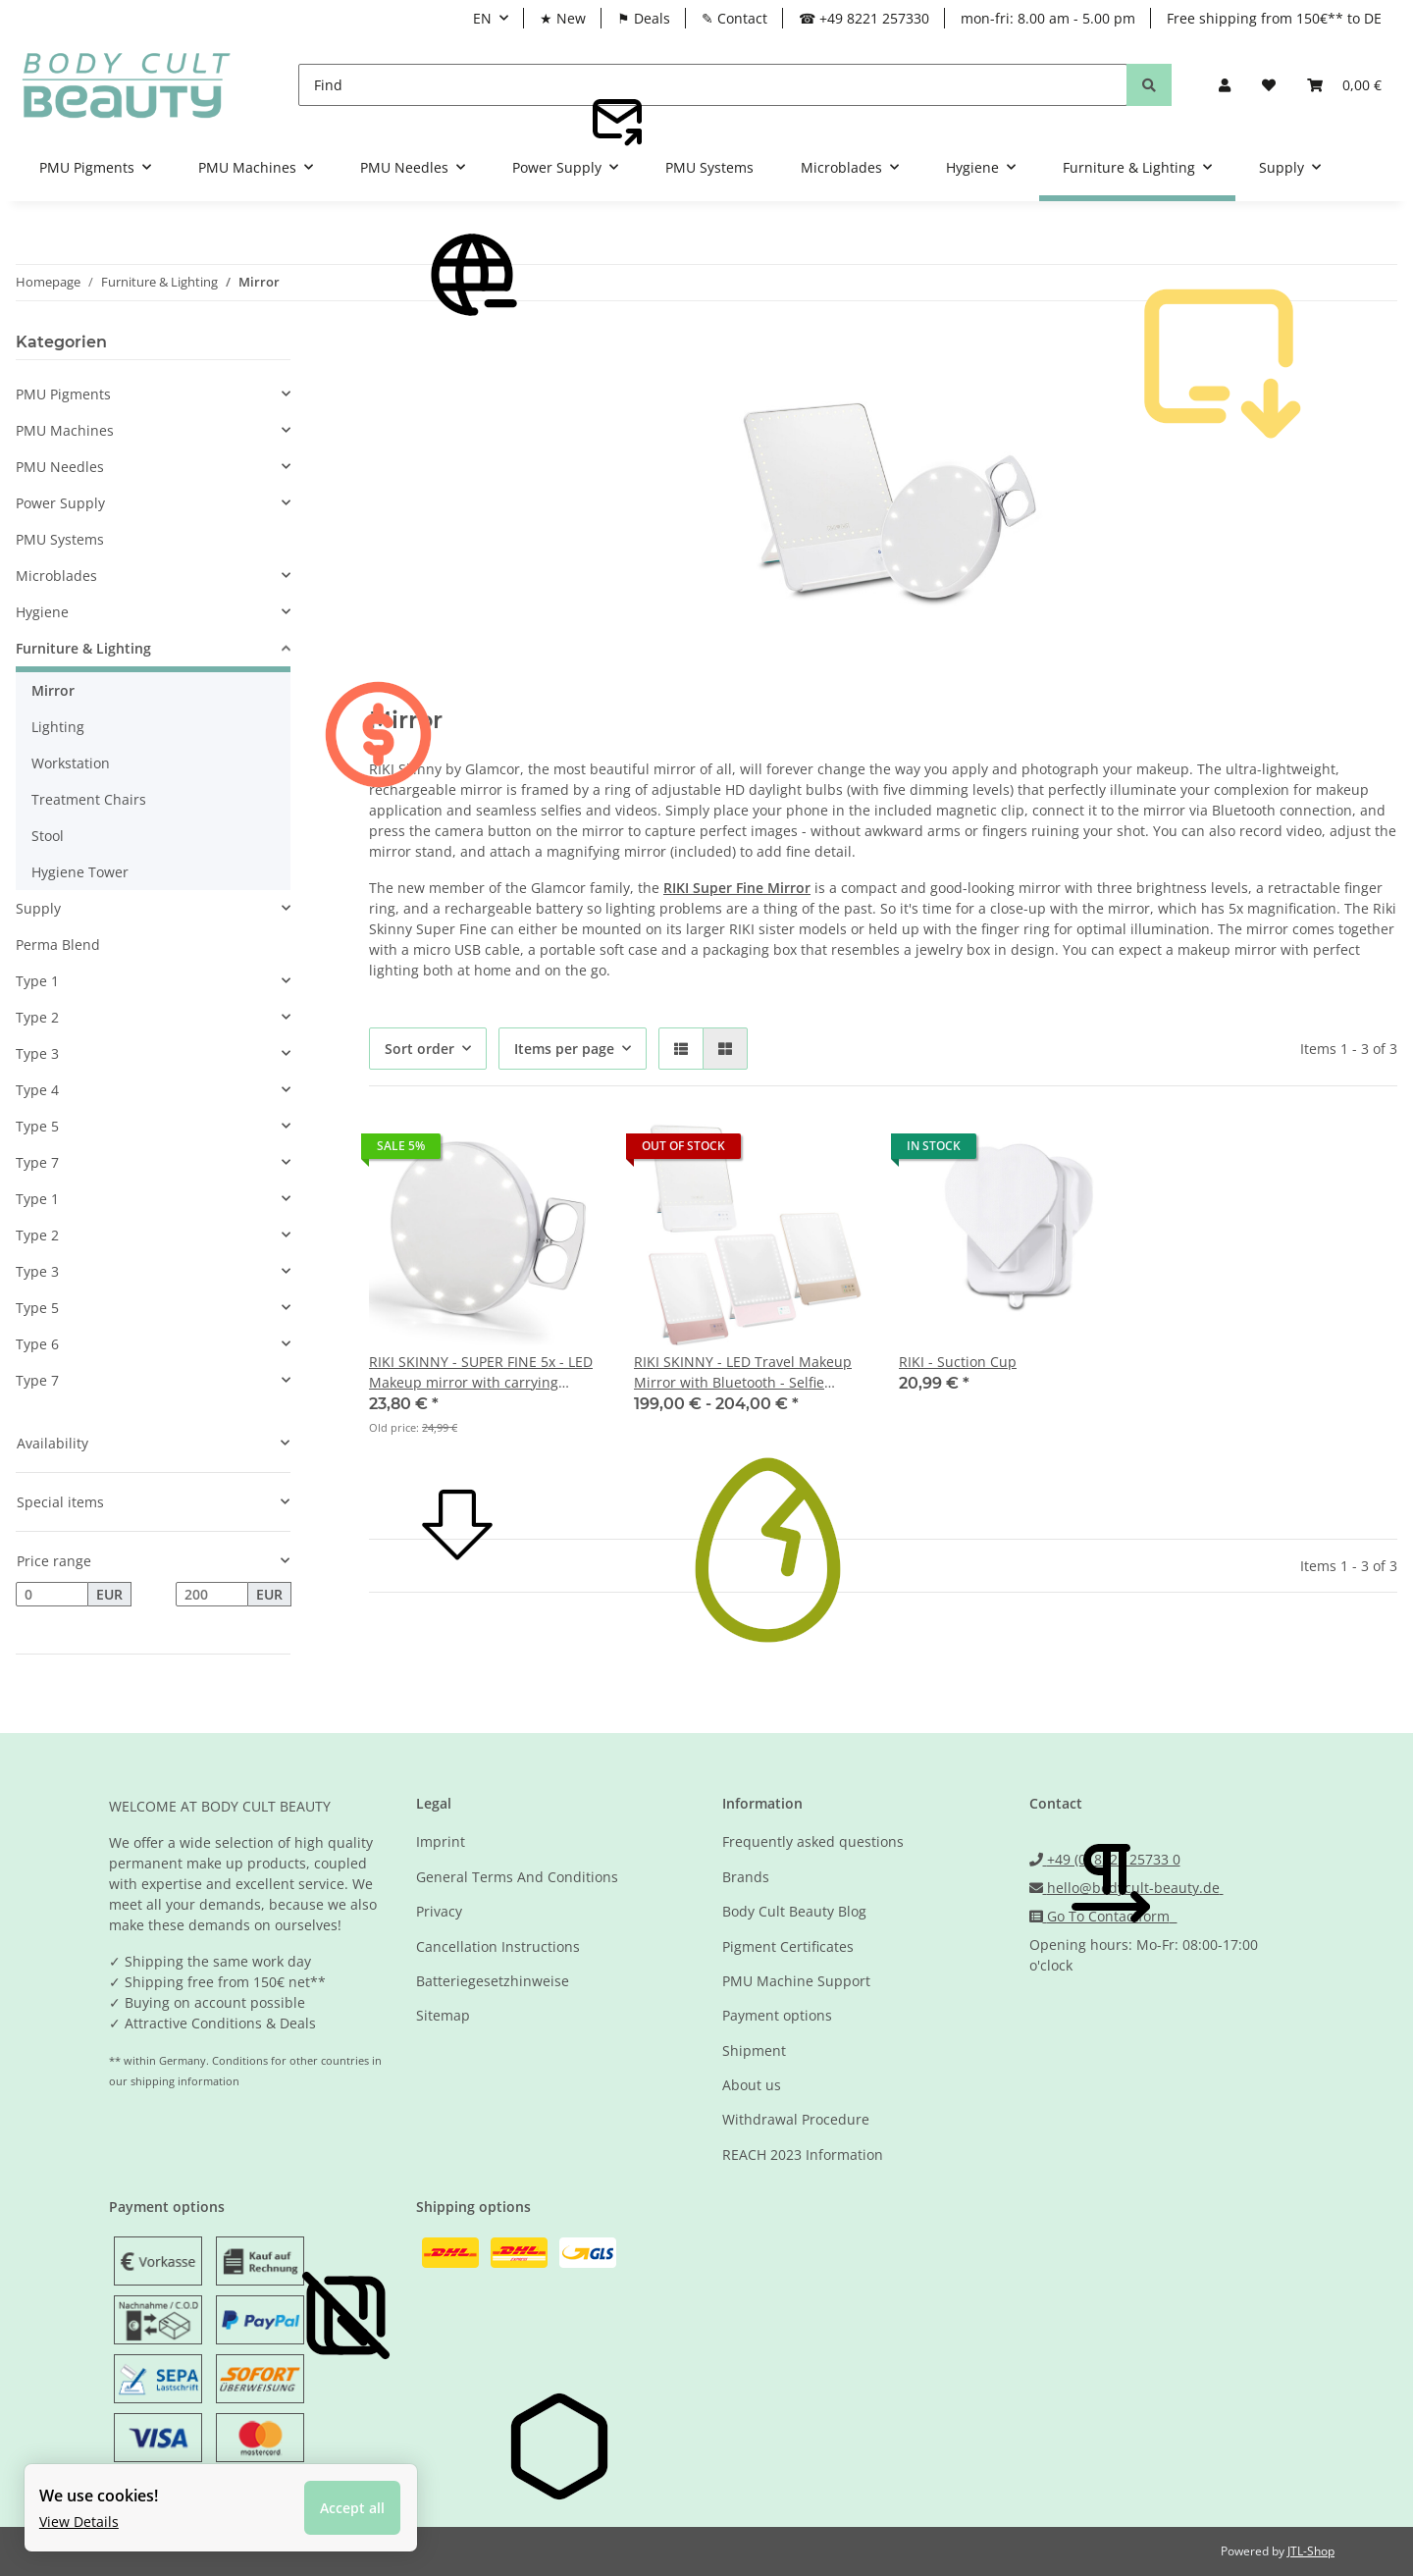 This screenshot has height=2576, width=1413. Describe the element at coordinates (378, 734) in the screenshot. I see `indicates a paid or premium feature` at that location.